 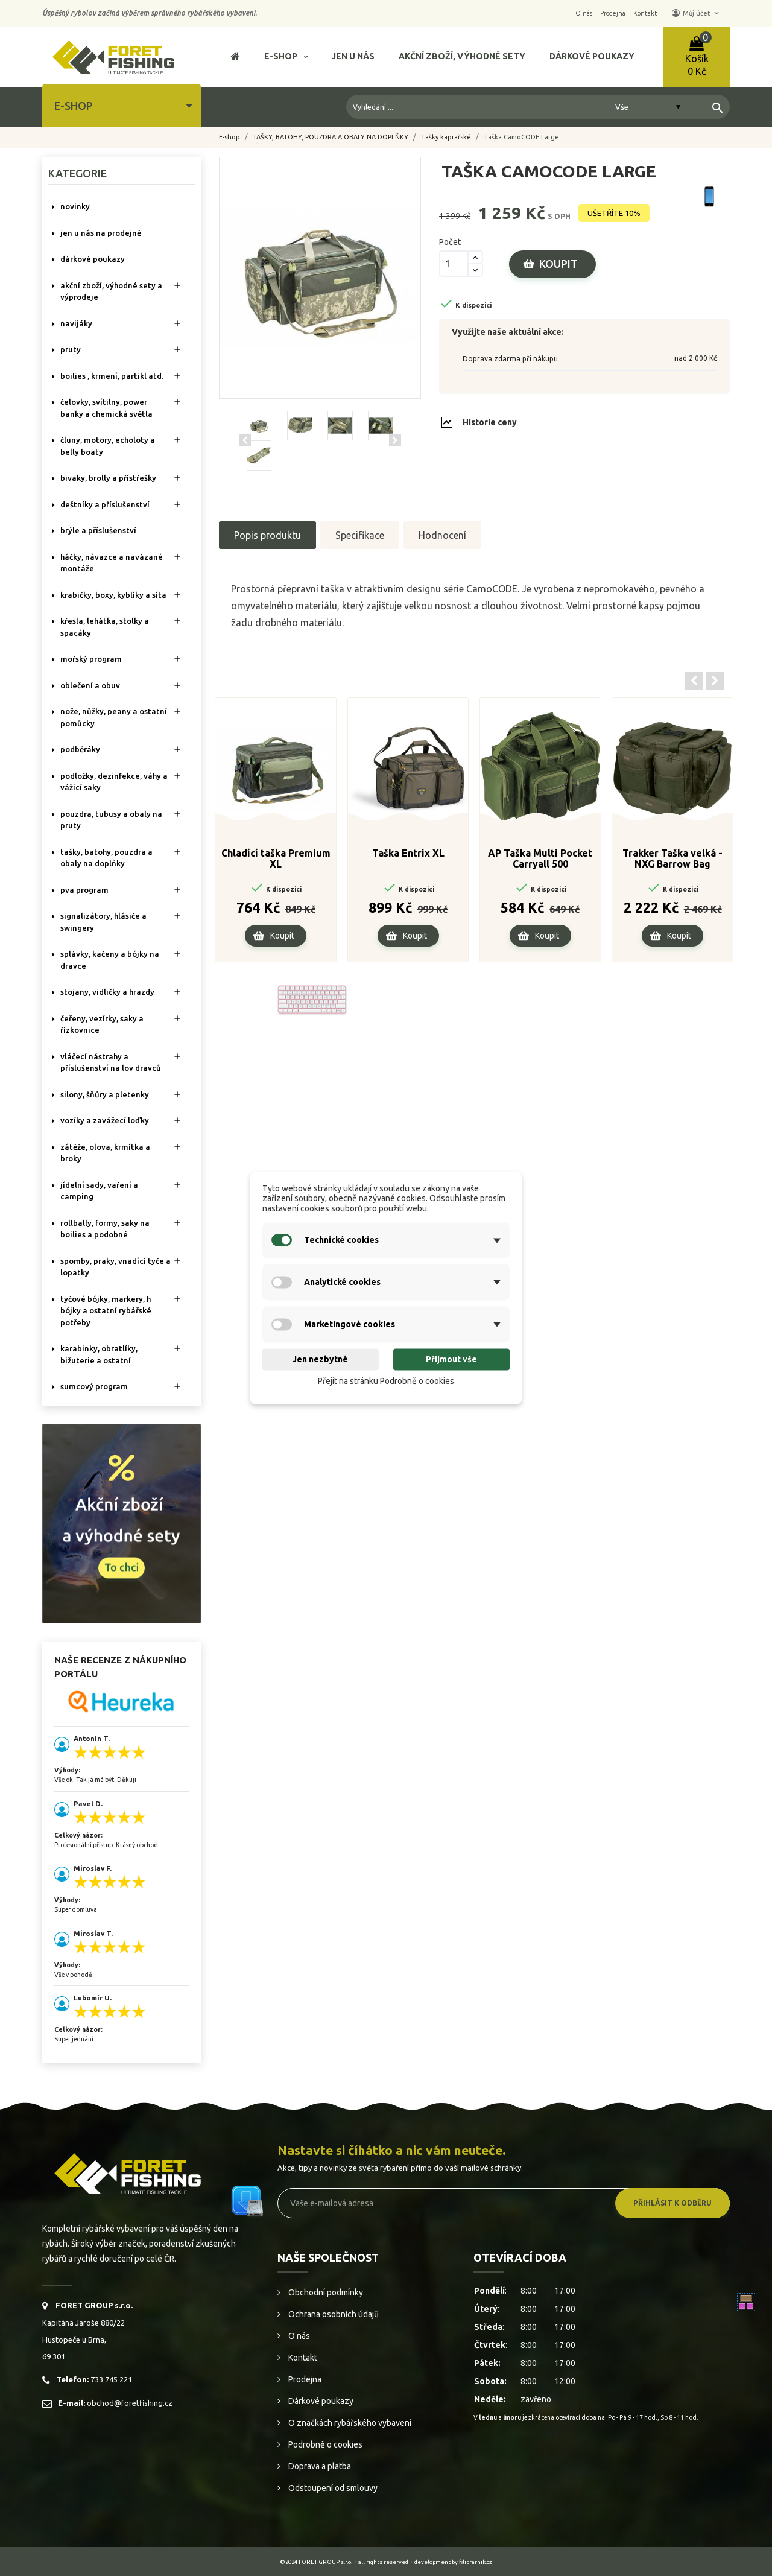 What do you see at coordinates (246, 2200) in the screenshot?
I see `install or update system software` at bounding box center [246, 2200].